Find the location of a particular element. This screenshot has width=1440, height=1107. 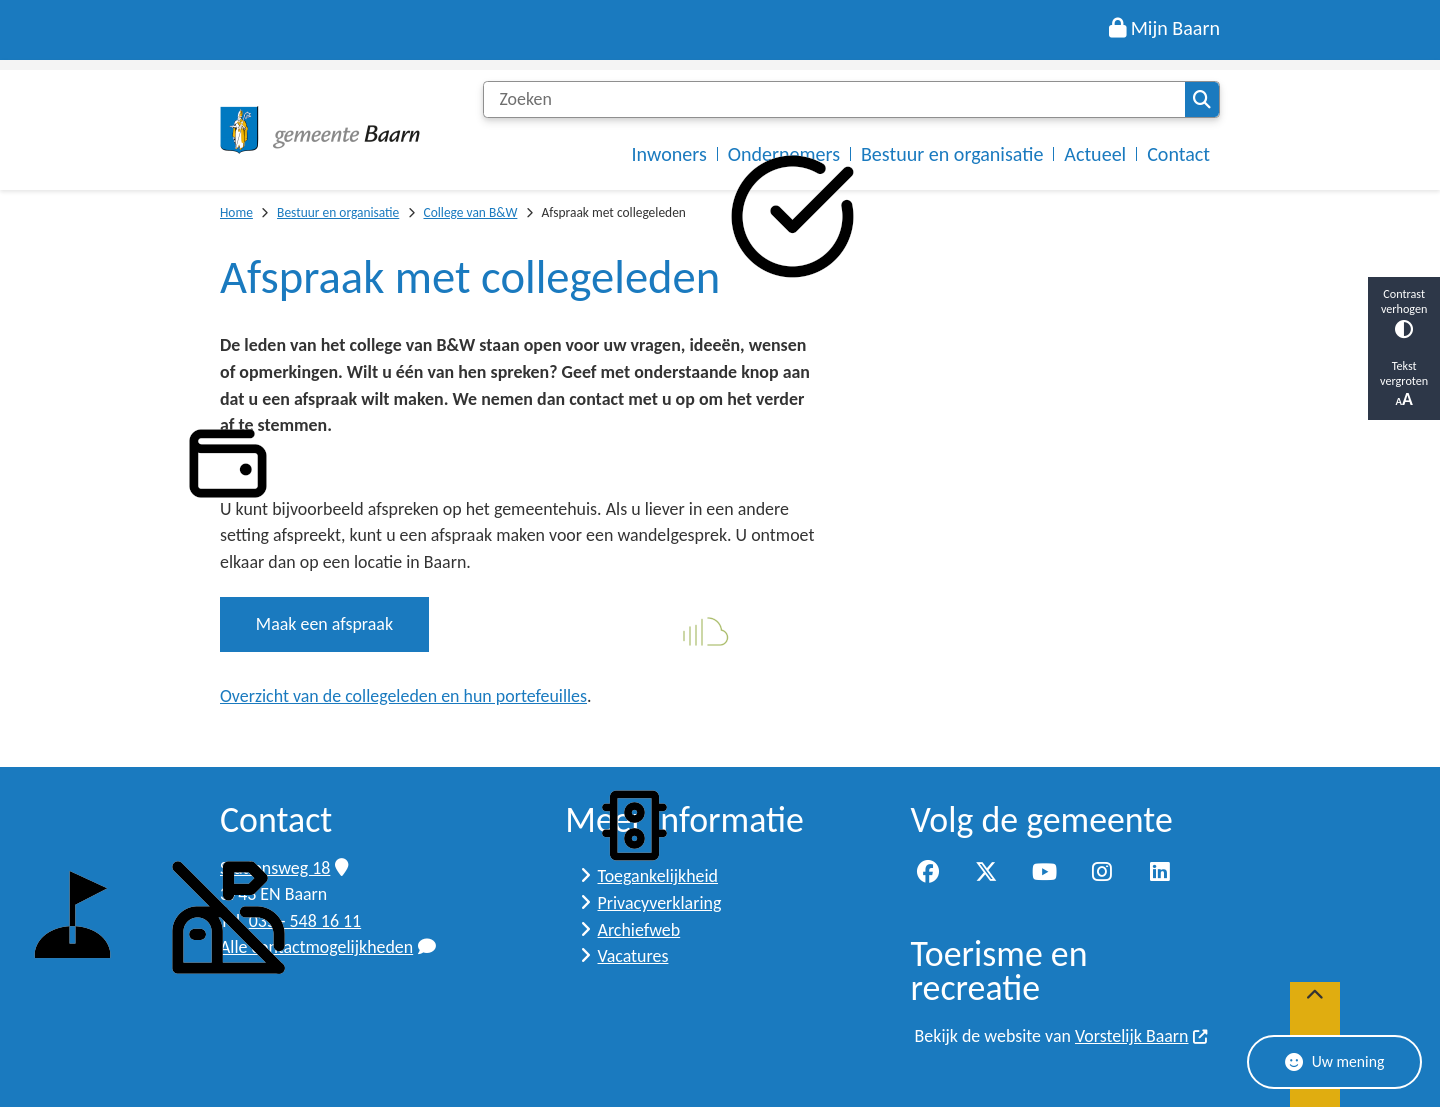

access your wallet or payment methods is located at coordinates (226, 466).